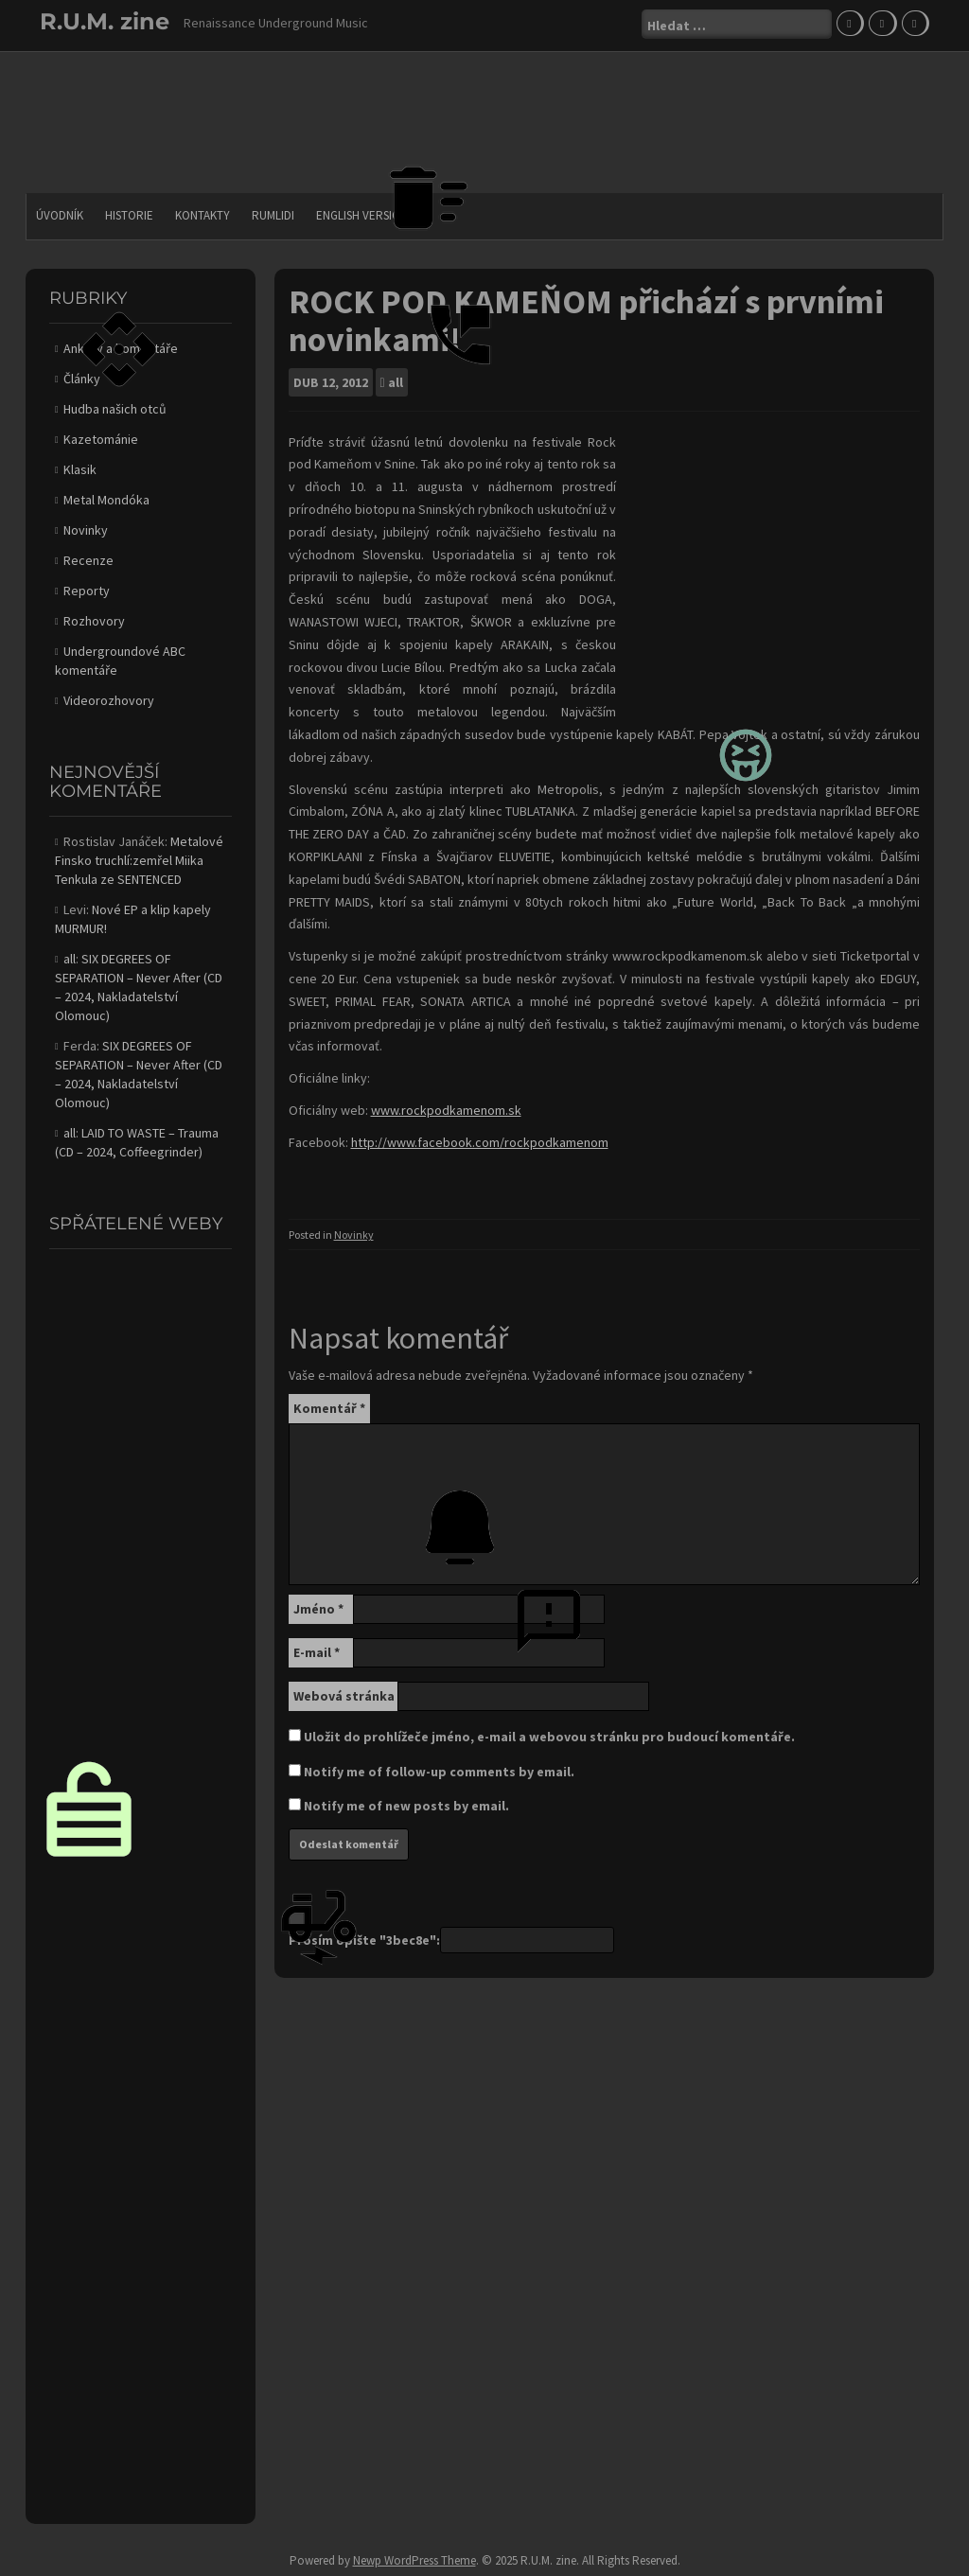 This screenshot has height=2576, width=969. What do you see at coordinates (429, 198) in the screenshot?
I see `delete all selected items at once` at bounding box center [429, 198].